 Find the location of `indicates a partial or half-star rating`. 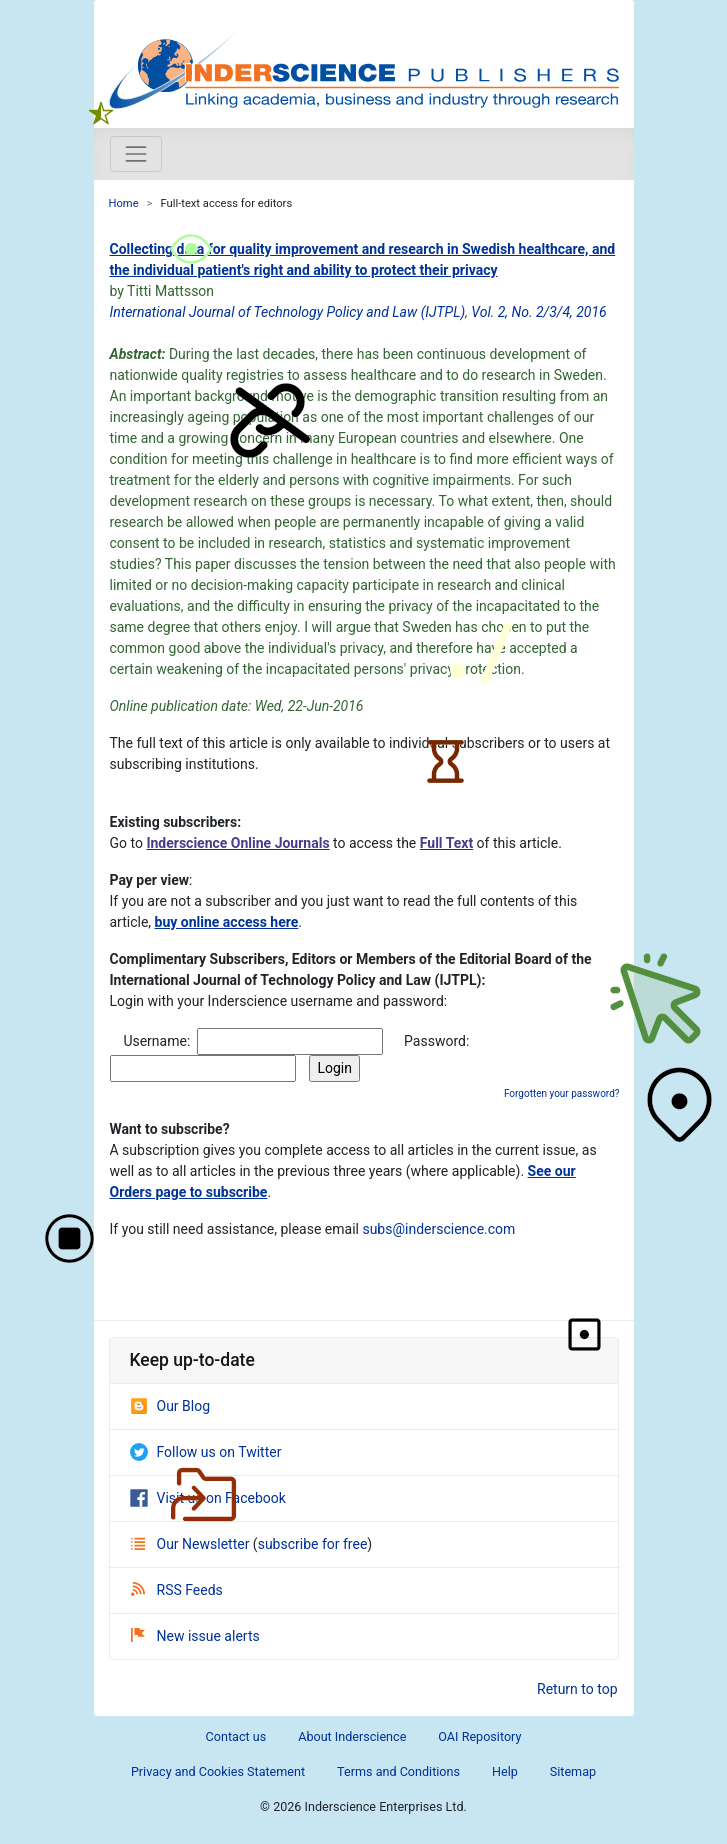

indicates a partial or half-star rating is located at coordinates (101, 113).